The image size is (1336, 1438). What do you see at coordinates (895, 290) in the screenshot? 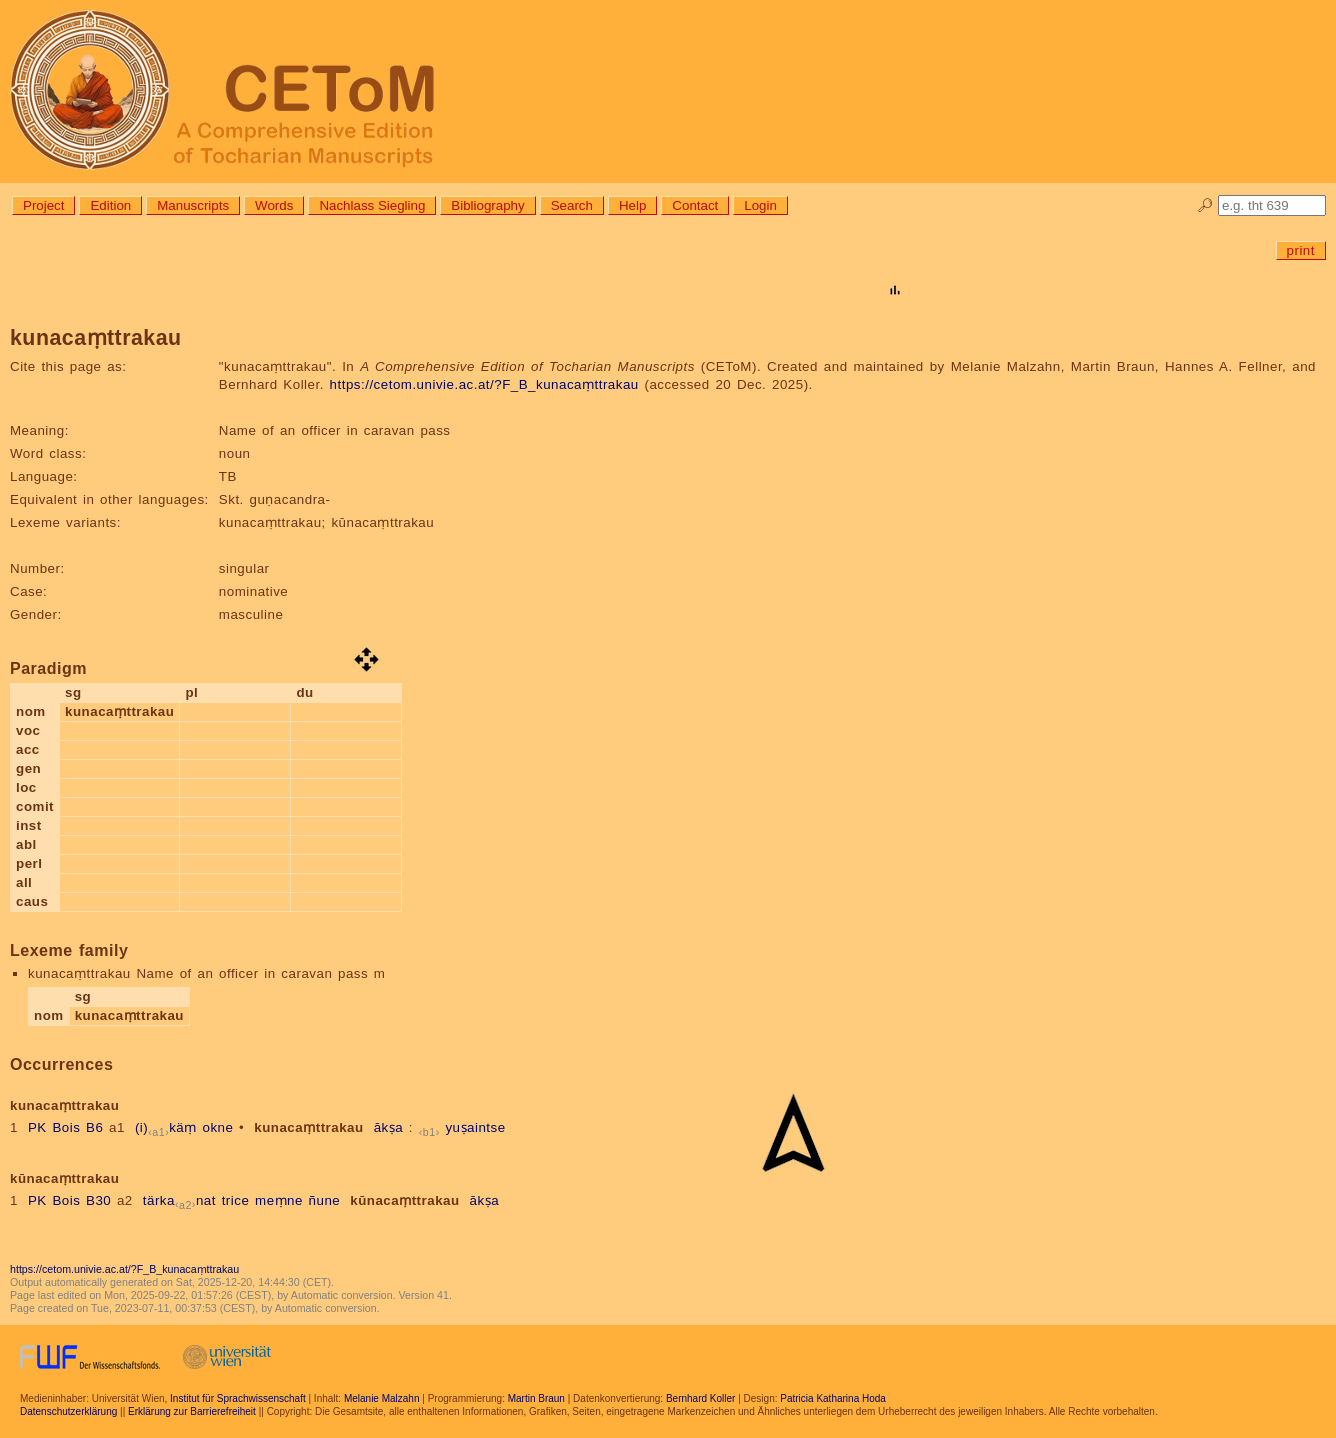
I see `view analytics or statistics` at bounding box center [895, 290].